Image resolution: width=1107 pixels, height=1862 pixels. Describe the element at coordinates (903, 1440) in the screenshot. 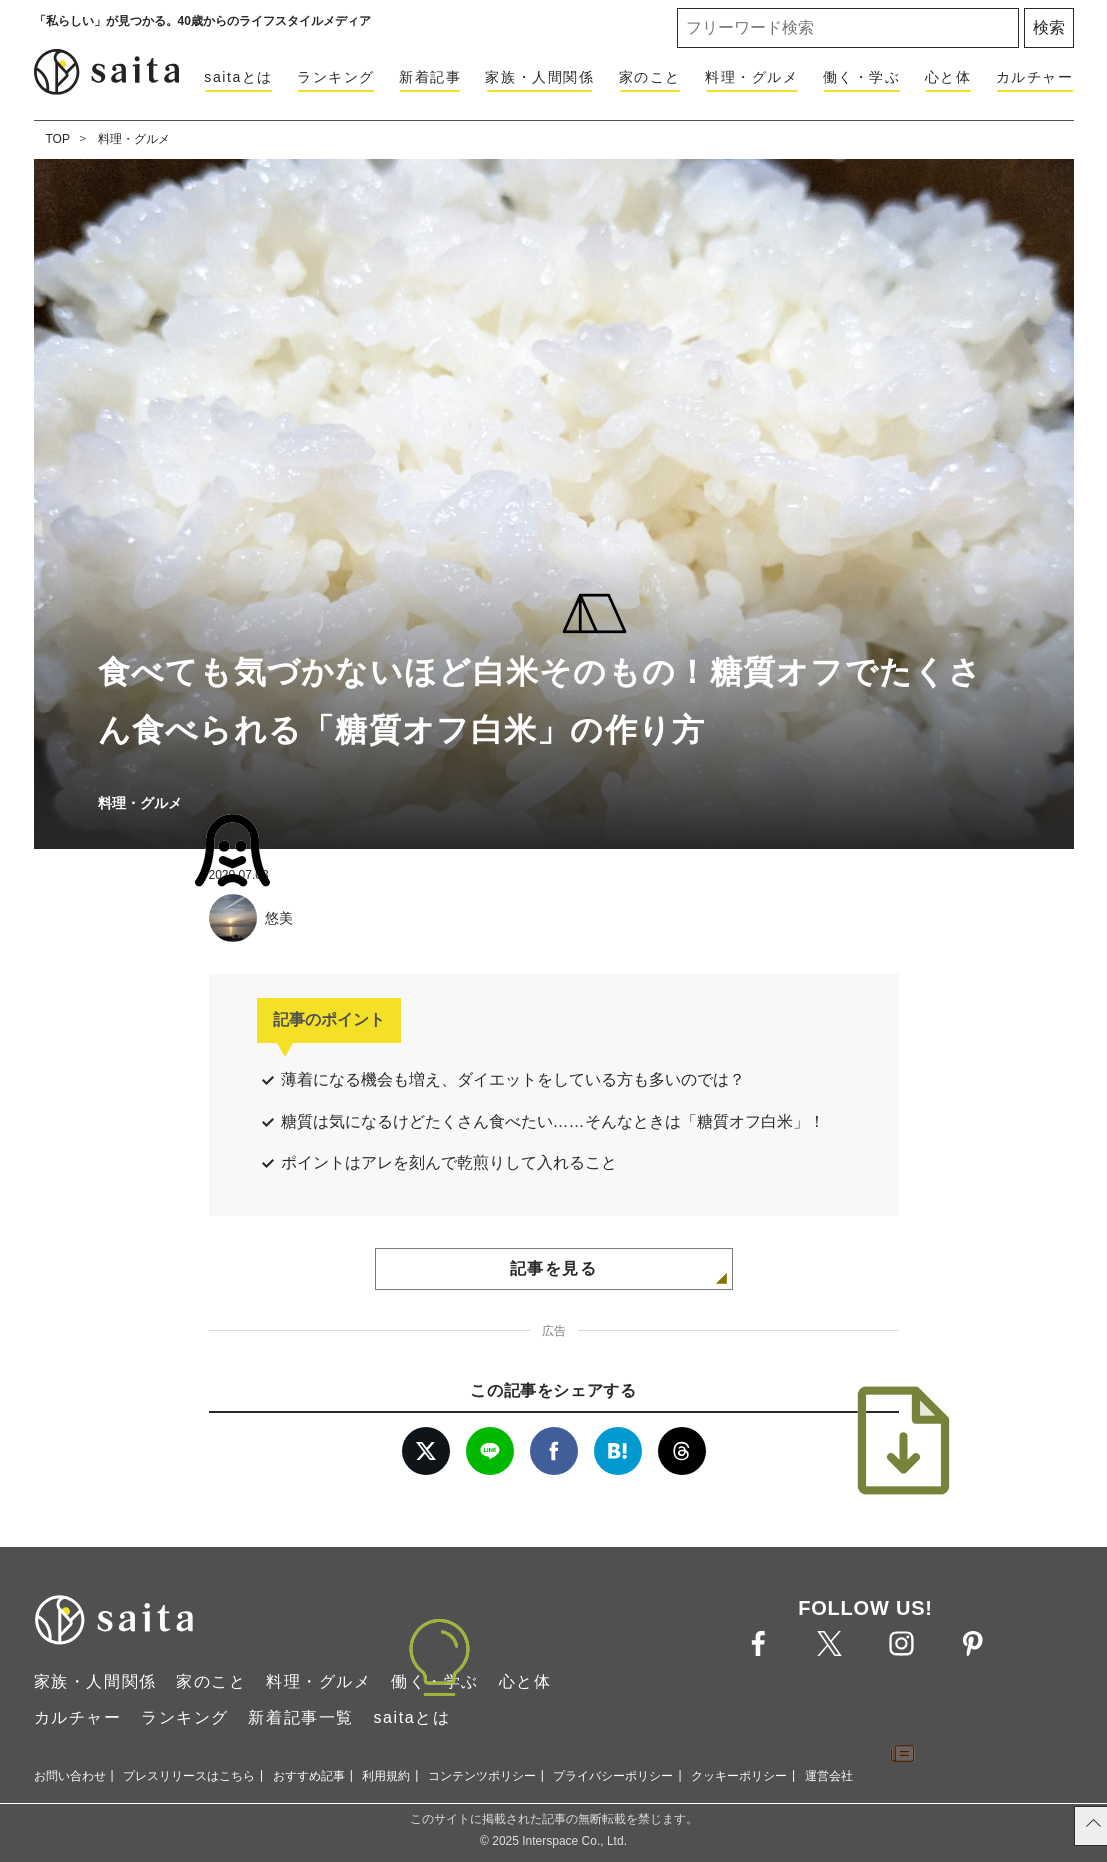

I see `download a file` at that location.